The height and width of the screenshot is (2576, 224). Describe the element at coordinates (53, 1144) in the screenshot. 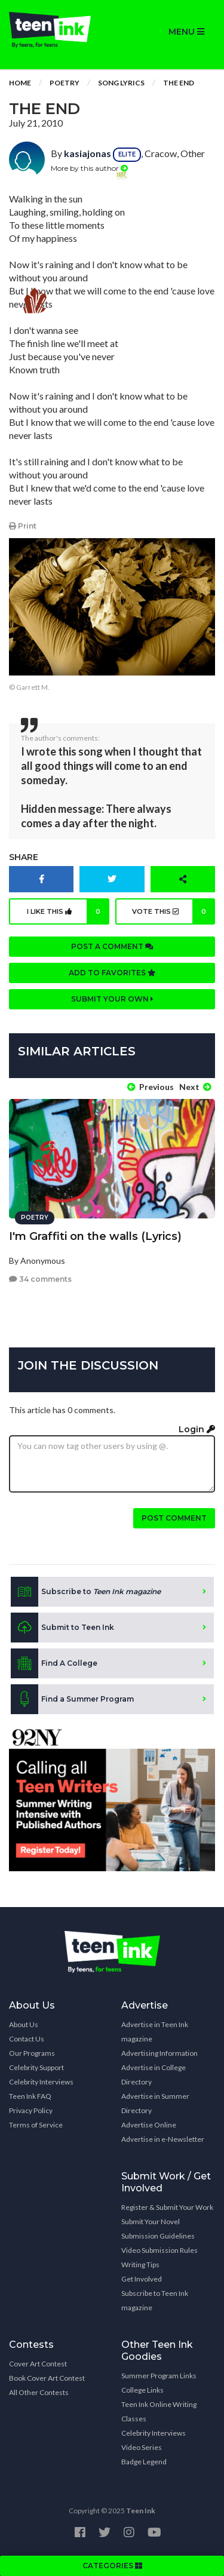

I see `aim or target an object in a game` at that location.